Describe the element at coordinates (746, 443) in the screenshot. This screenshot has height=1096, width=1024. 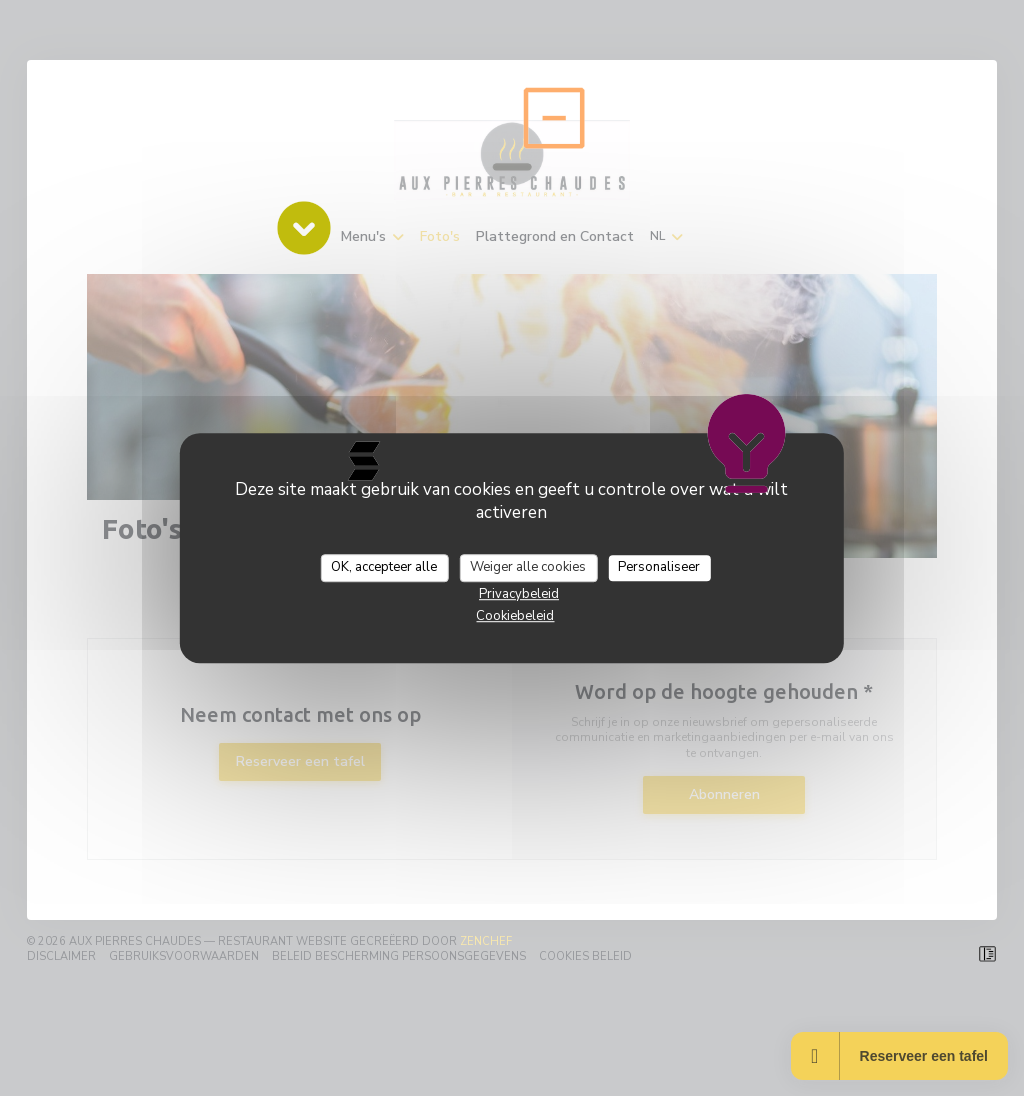
I see `access tips or helpful suggestions` at that location.